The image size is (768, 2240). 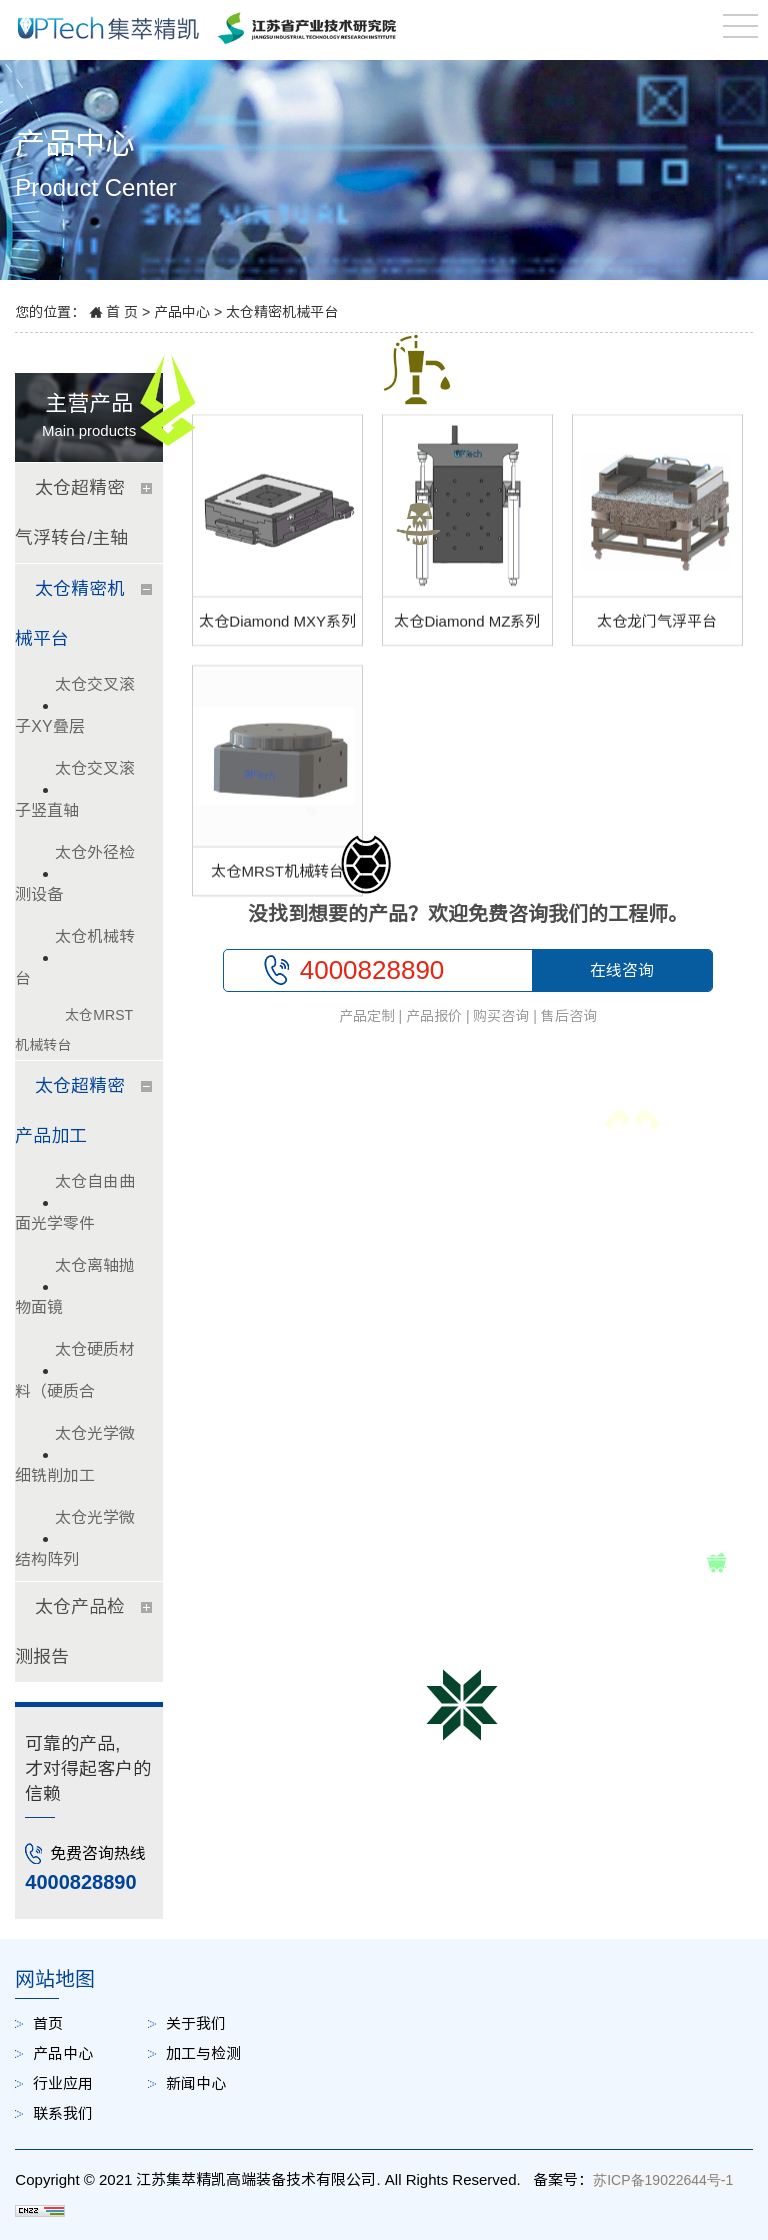 What do you see at coordinates (717, 1562) in the screenshot?
I see `access mining or resource collection game feature` at bounding box center [717, 1562].